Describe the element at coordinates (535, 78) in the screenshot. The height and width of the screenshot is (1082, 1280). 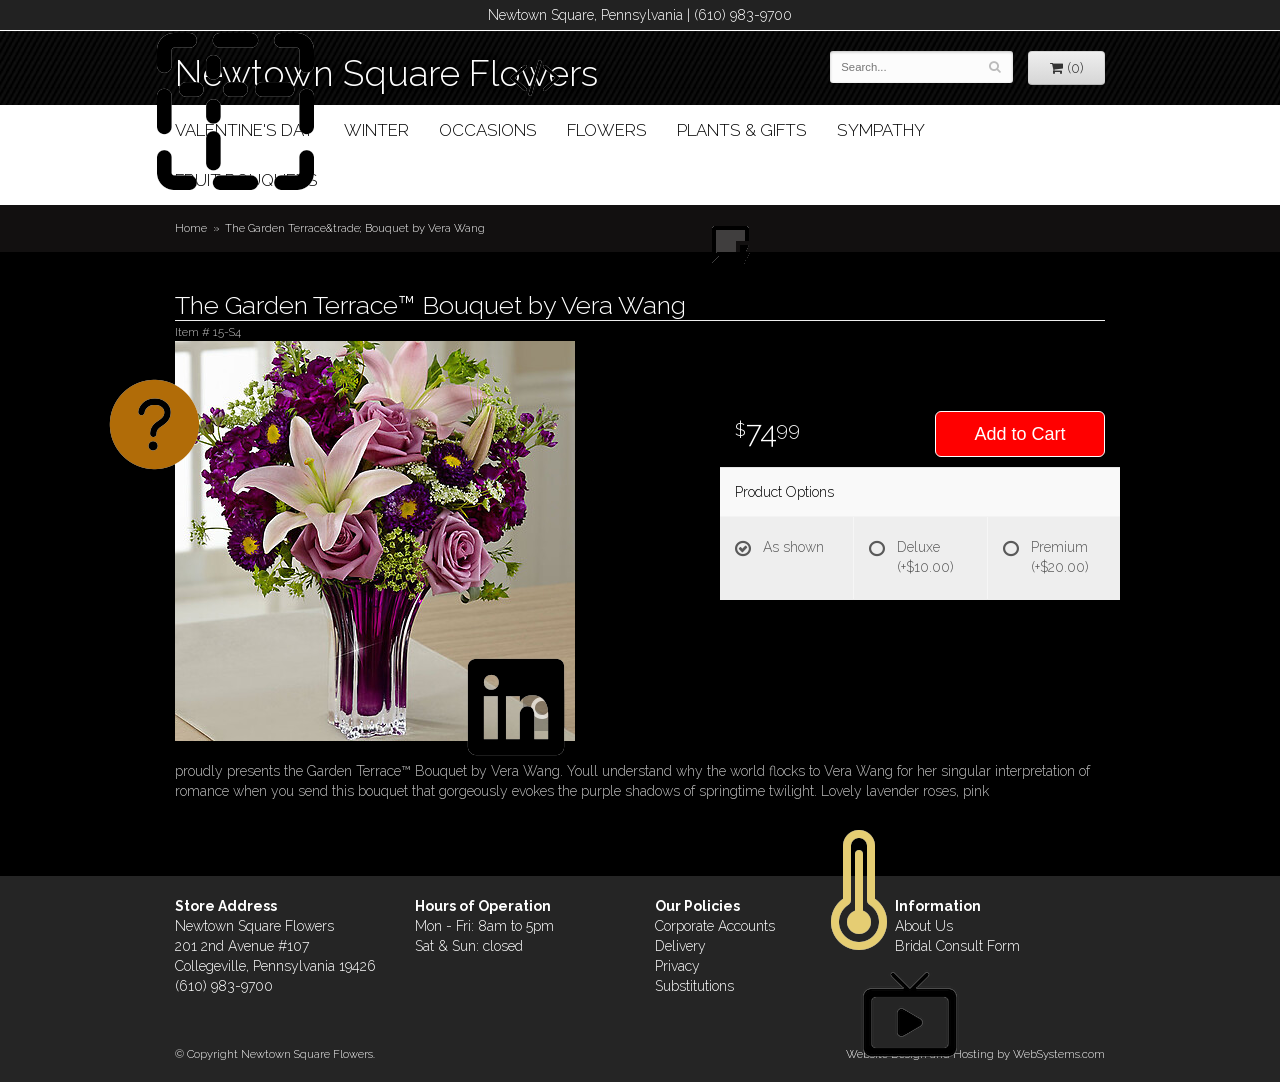
I see `view or edit source code` at that location.